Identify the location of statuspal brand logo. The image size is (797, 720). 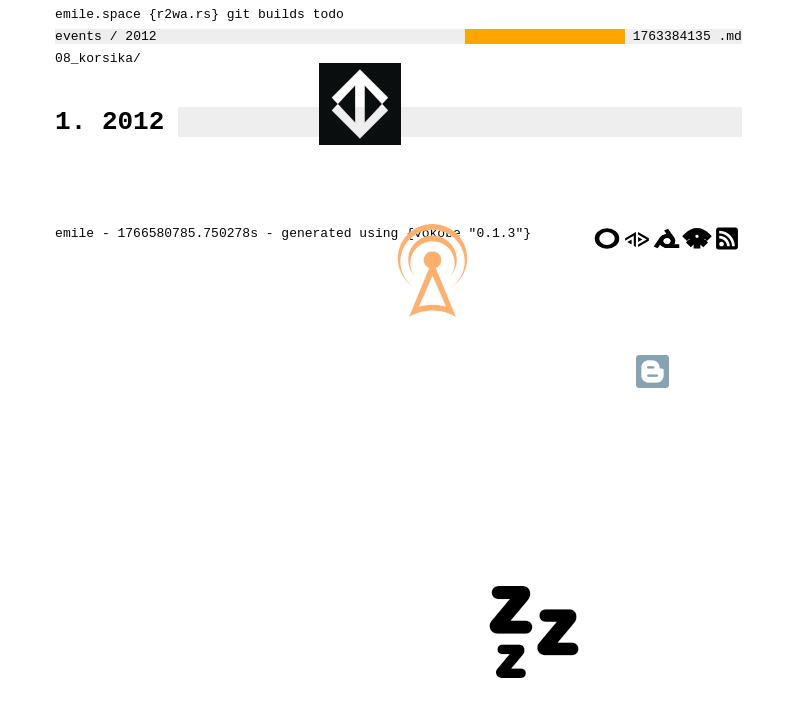
(432, 270).